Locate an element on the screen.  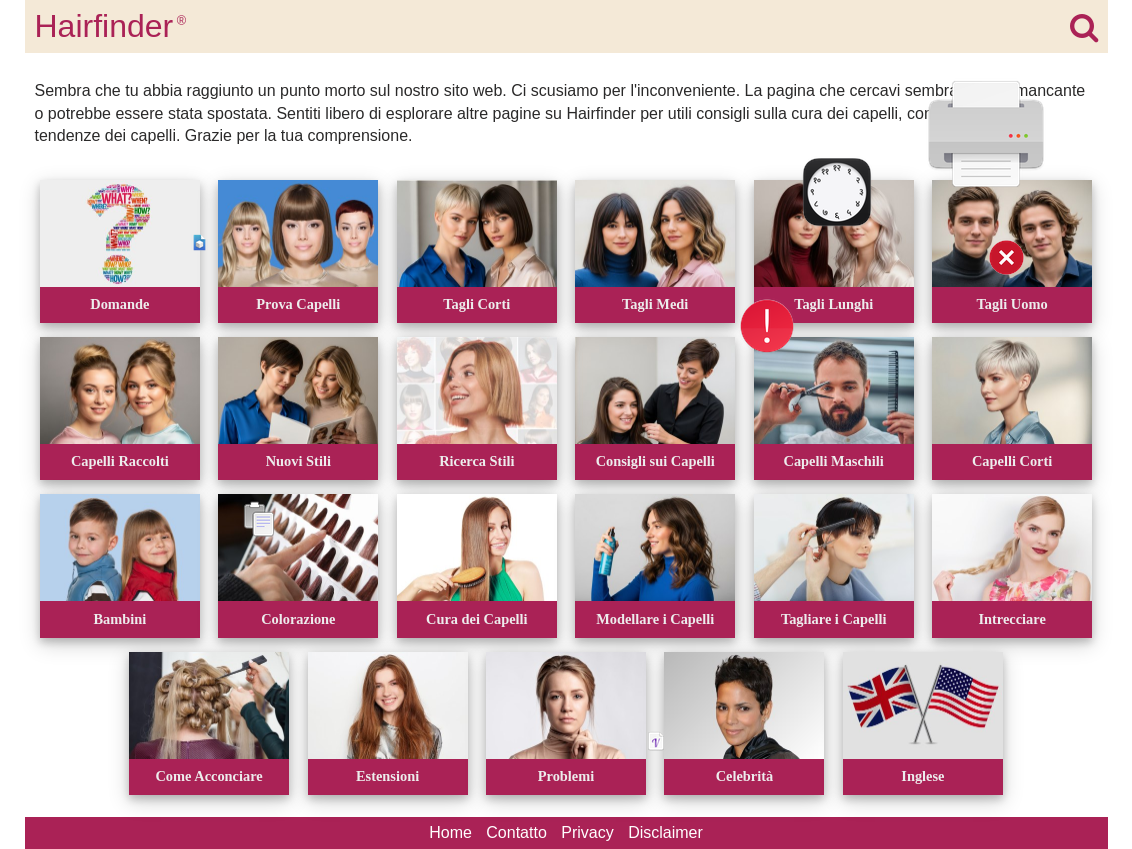
paste content from clipboard is located at coordinates (259, 519).